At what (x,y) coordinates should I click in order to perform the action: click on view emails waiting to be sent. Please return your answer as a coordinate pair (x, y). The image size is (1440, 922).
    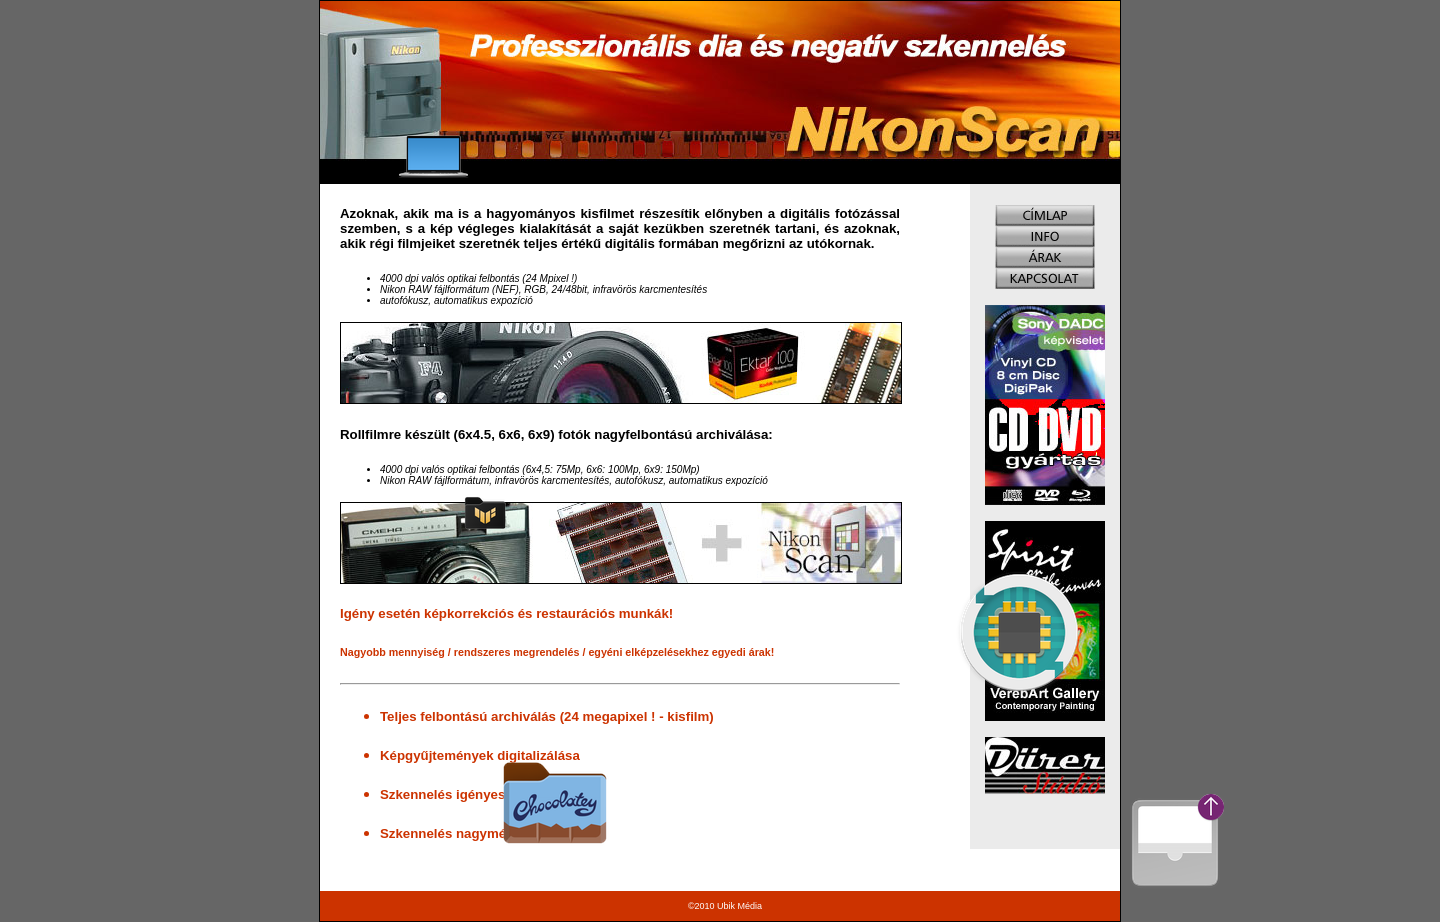
    Looking at the image, I should click on (1175, 843).